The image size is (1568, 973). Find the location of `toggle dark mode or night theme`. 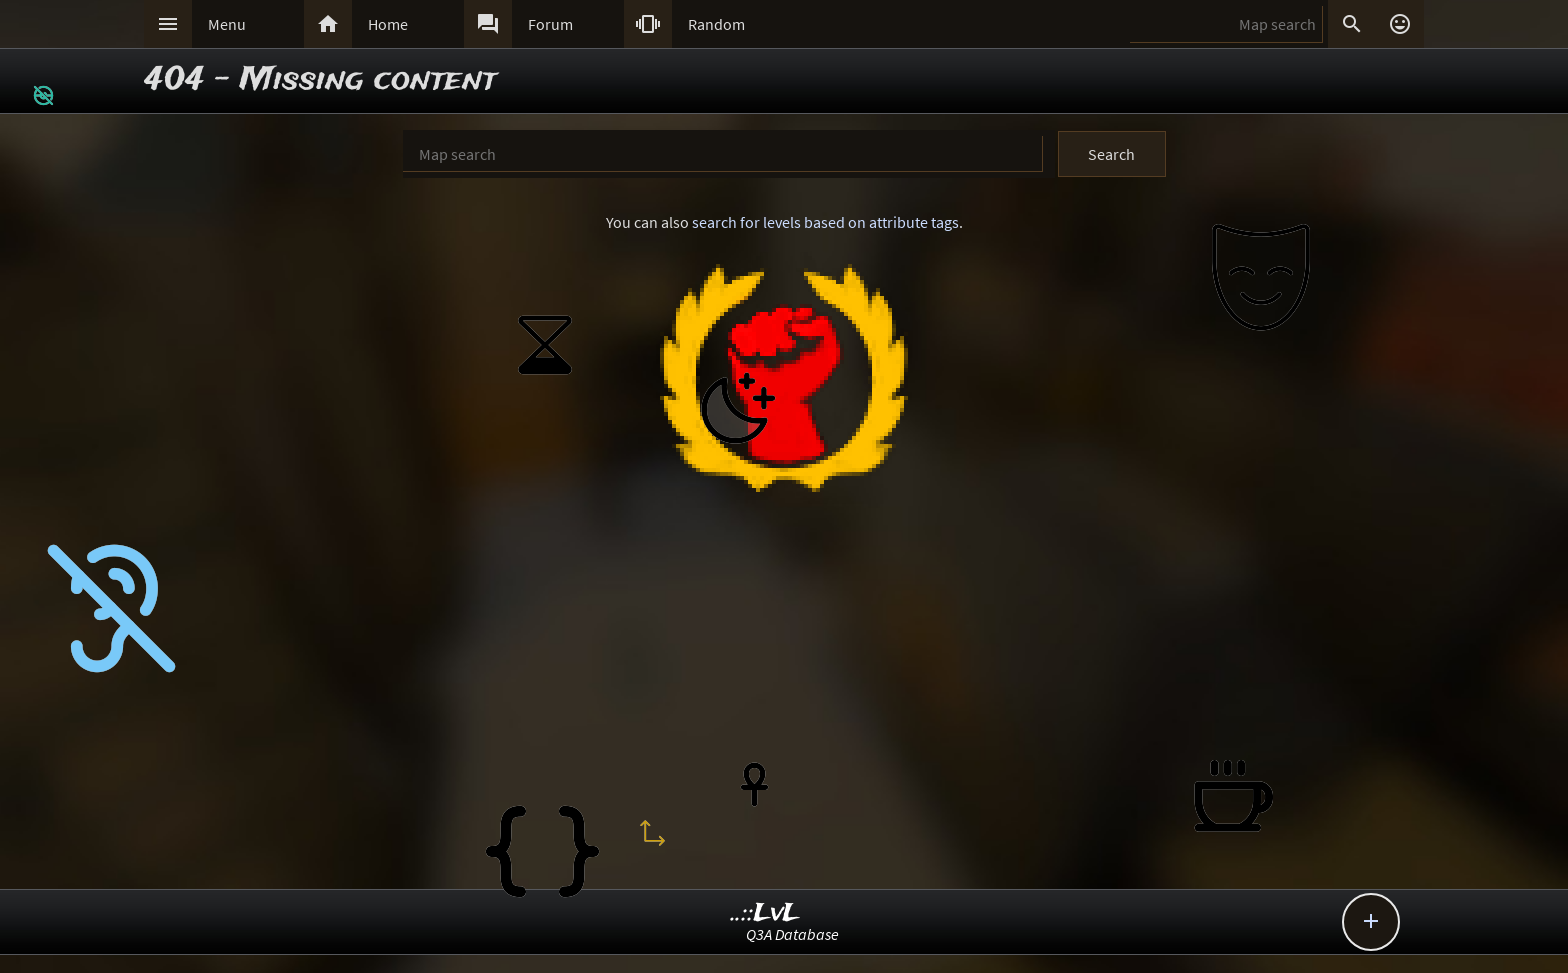

toggle dark mode or night theme is located at coordinates (735, 409).